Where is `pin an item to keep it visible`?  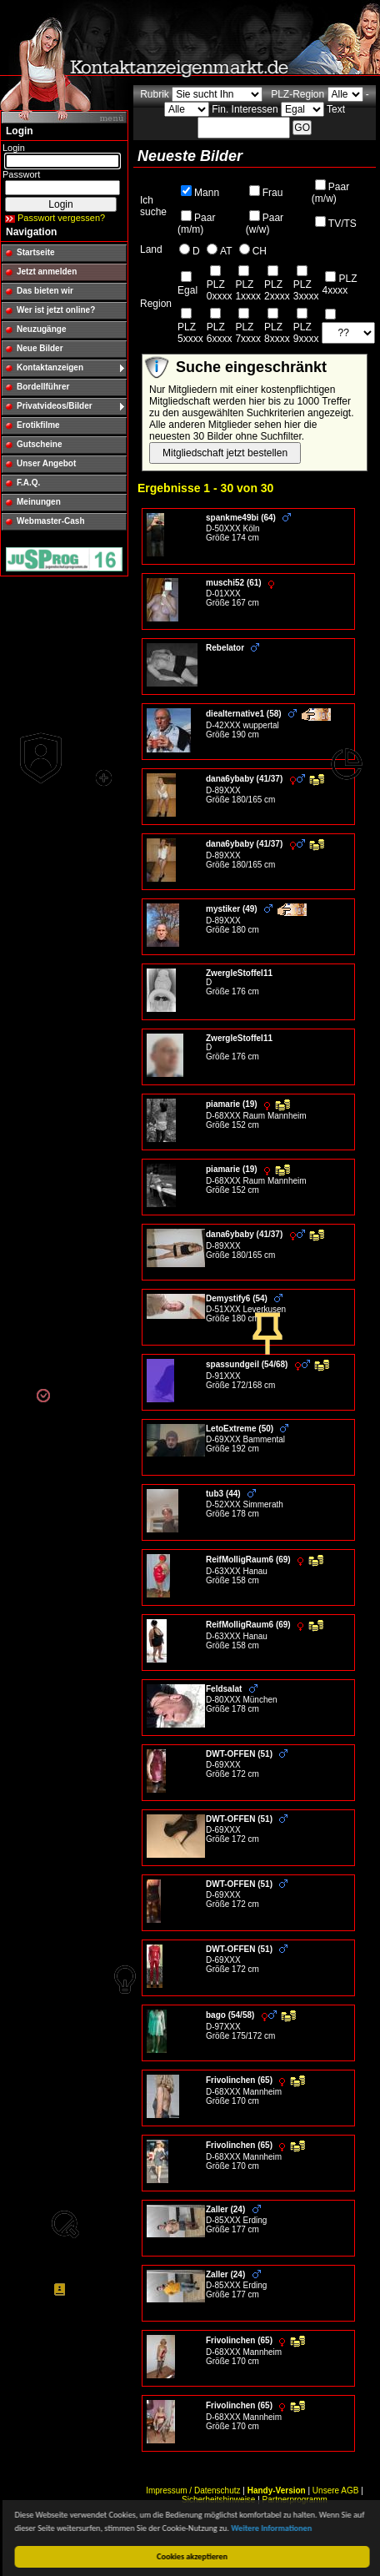
pin an item to keep it visible is located at coordinates (268, 1331).